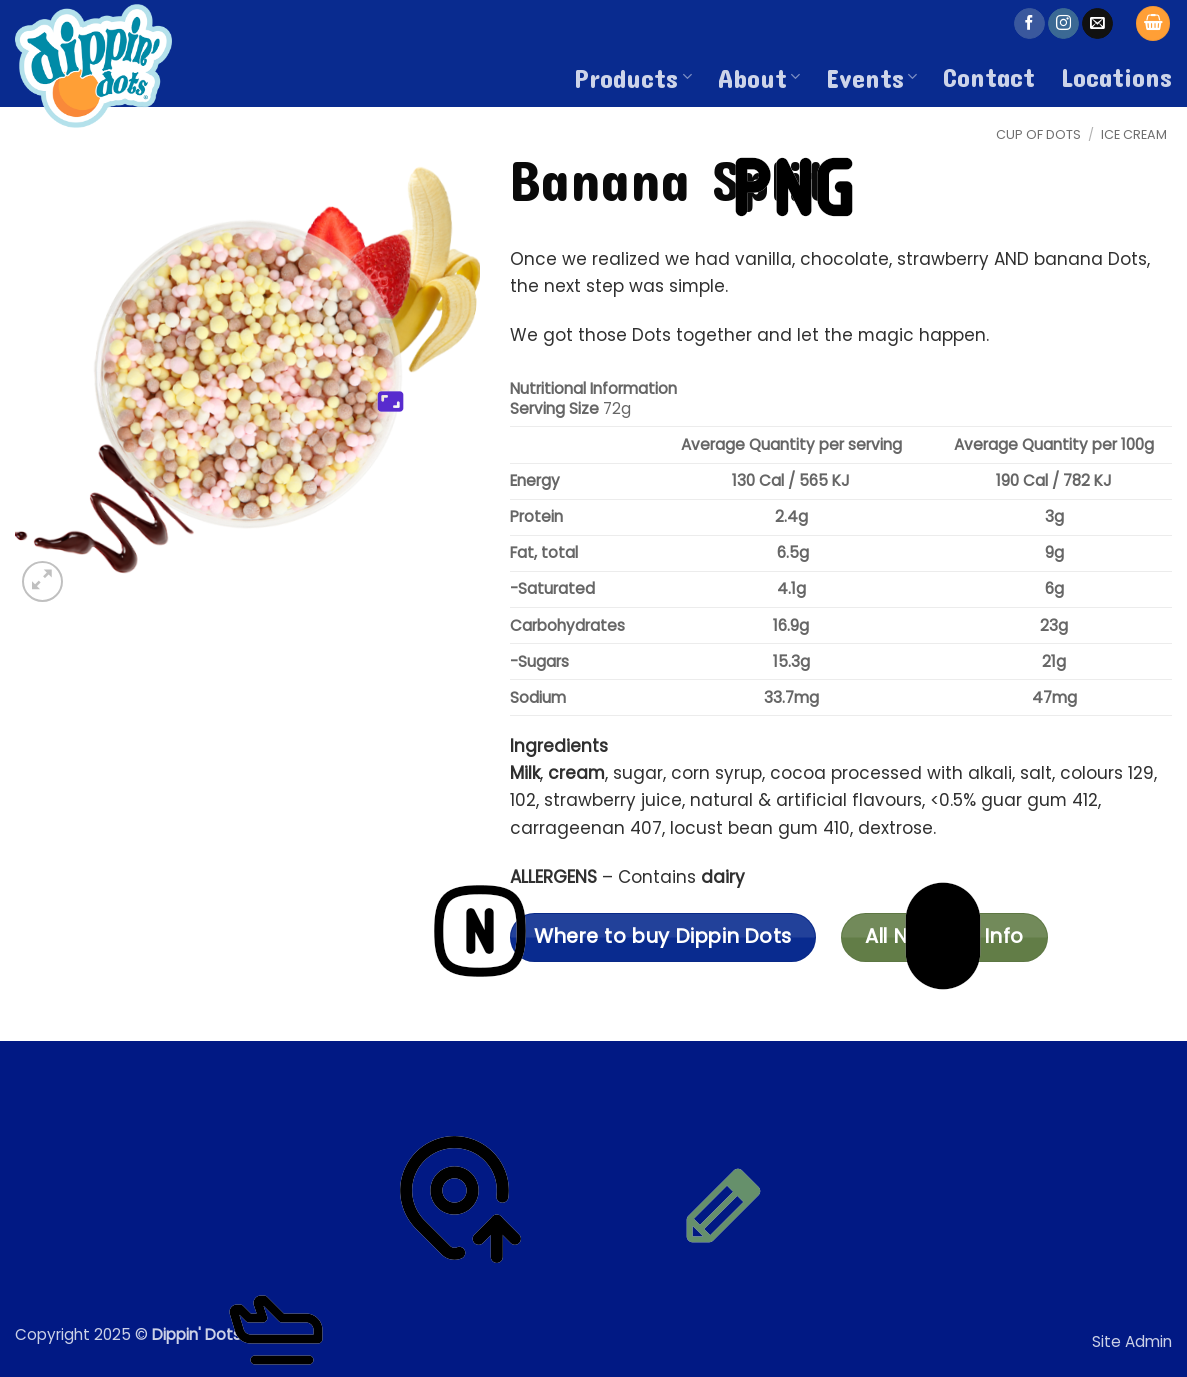 This screenshot has width=1187, height=1377. What do you see at coordinates (943, 936) in the screenshot?
I see `access medication or pharmacy features` at bounding box center [943, 936].